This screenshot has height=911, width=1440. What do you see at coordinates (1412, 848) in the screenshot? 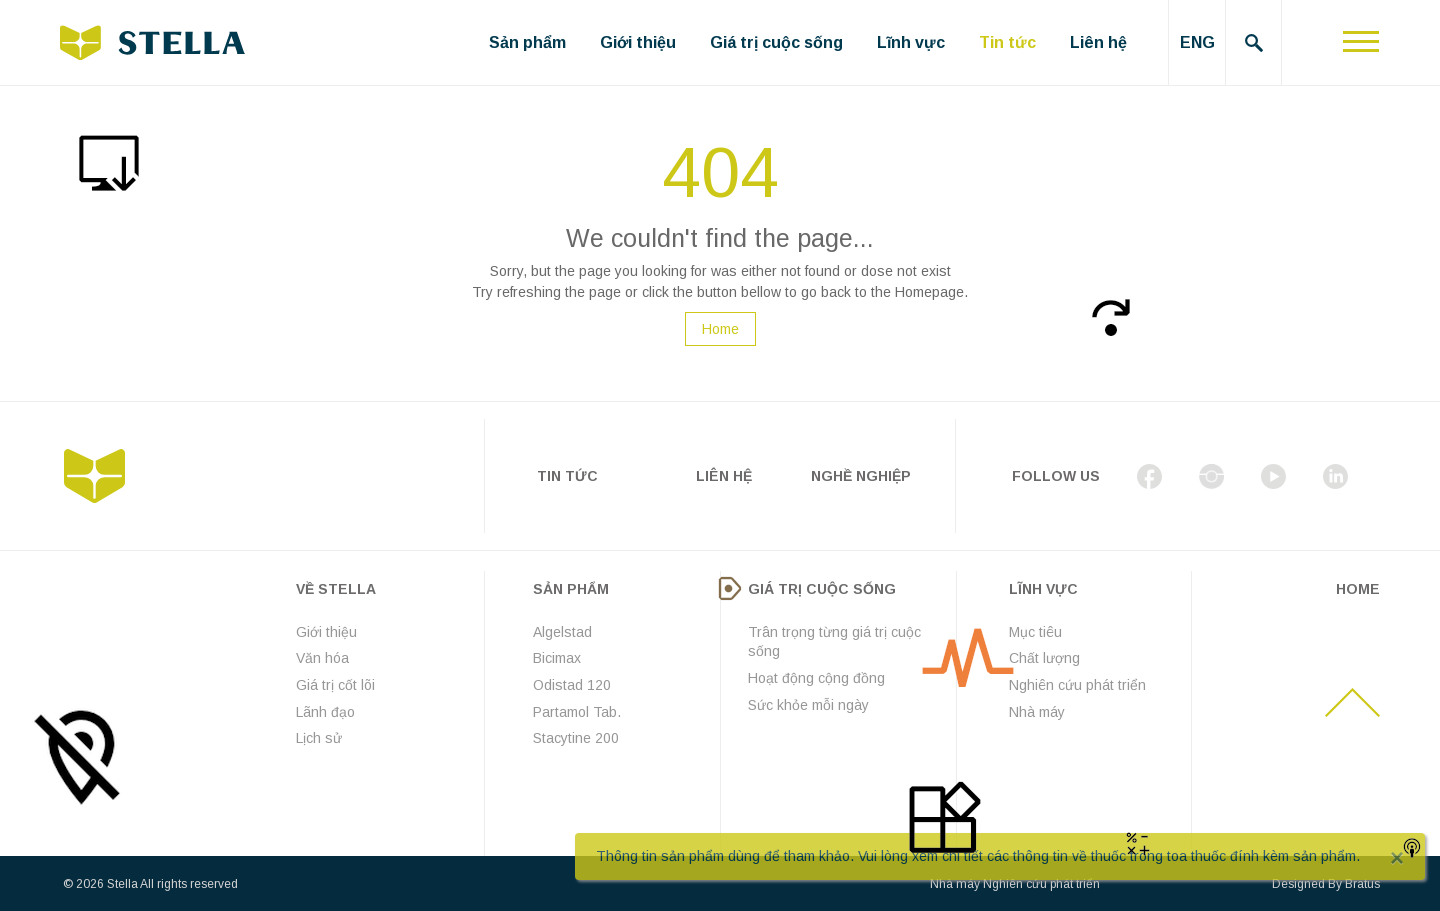
I see `start a live broadcast or stream` at bounding box center [1412, 848].